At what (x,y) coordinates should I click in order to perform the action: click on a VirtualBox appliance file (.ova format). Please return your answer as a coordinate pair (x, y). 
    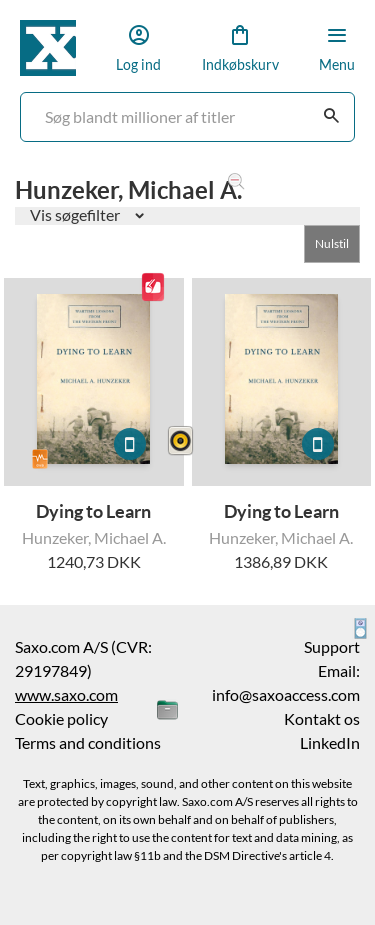
    Looking at the image, I should click on (40, 459).